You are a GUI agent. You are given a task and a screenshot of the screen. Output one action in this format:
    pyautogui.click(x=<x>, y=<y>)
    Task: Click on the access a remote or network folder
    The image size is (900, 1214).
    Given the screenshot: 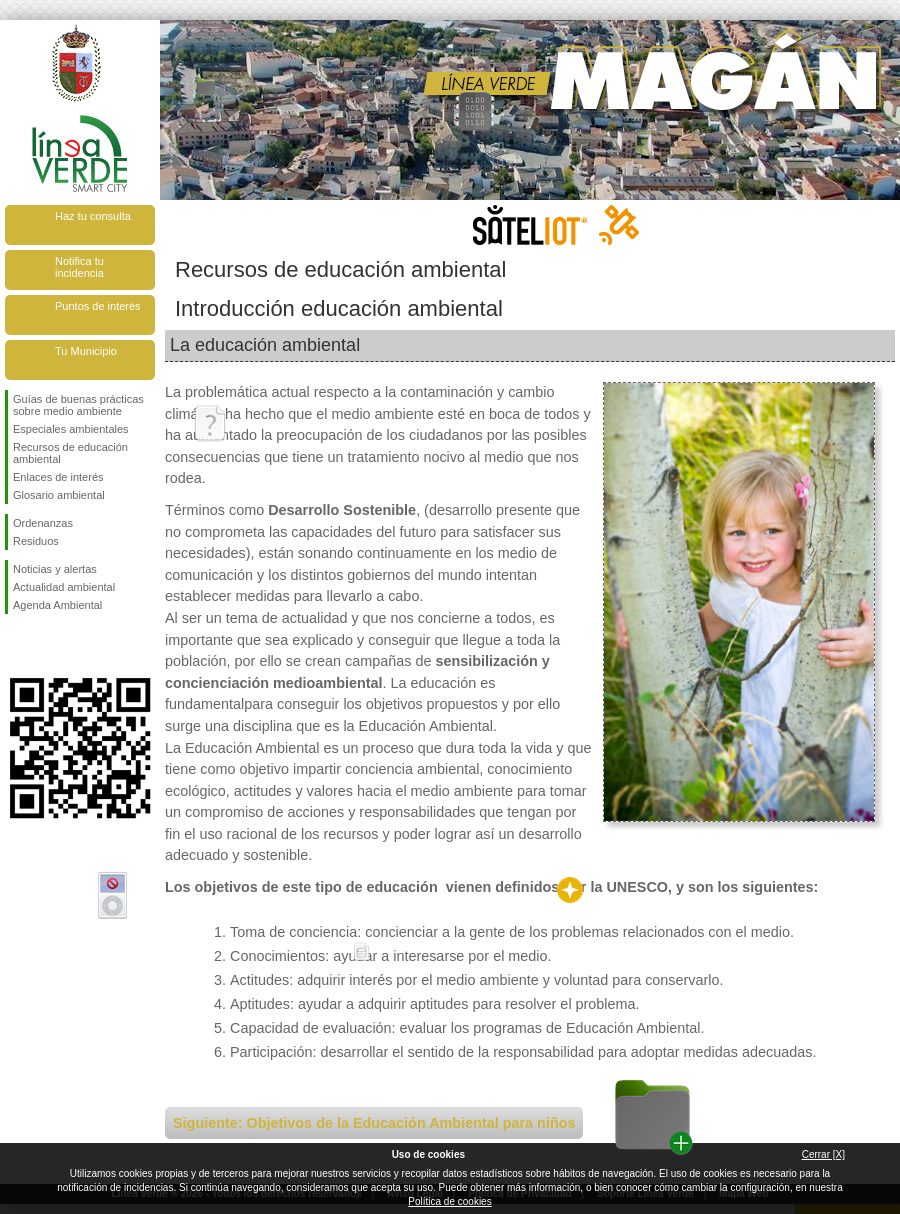 What is the action you would take?
    pyautogui.click(x=206, y=86)
    